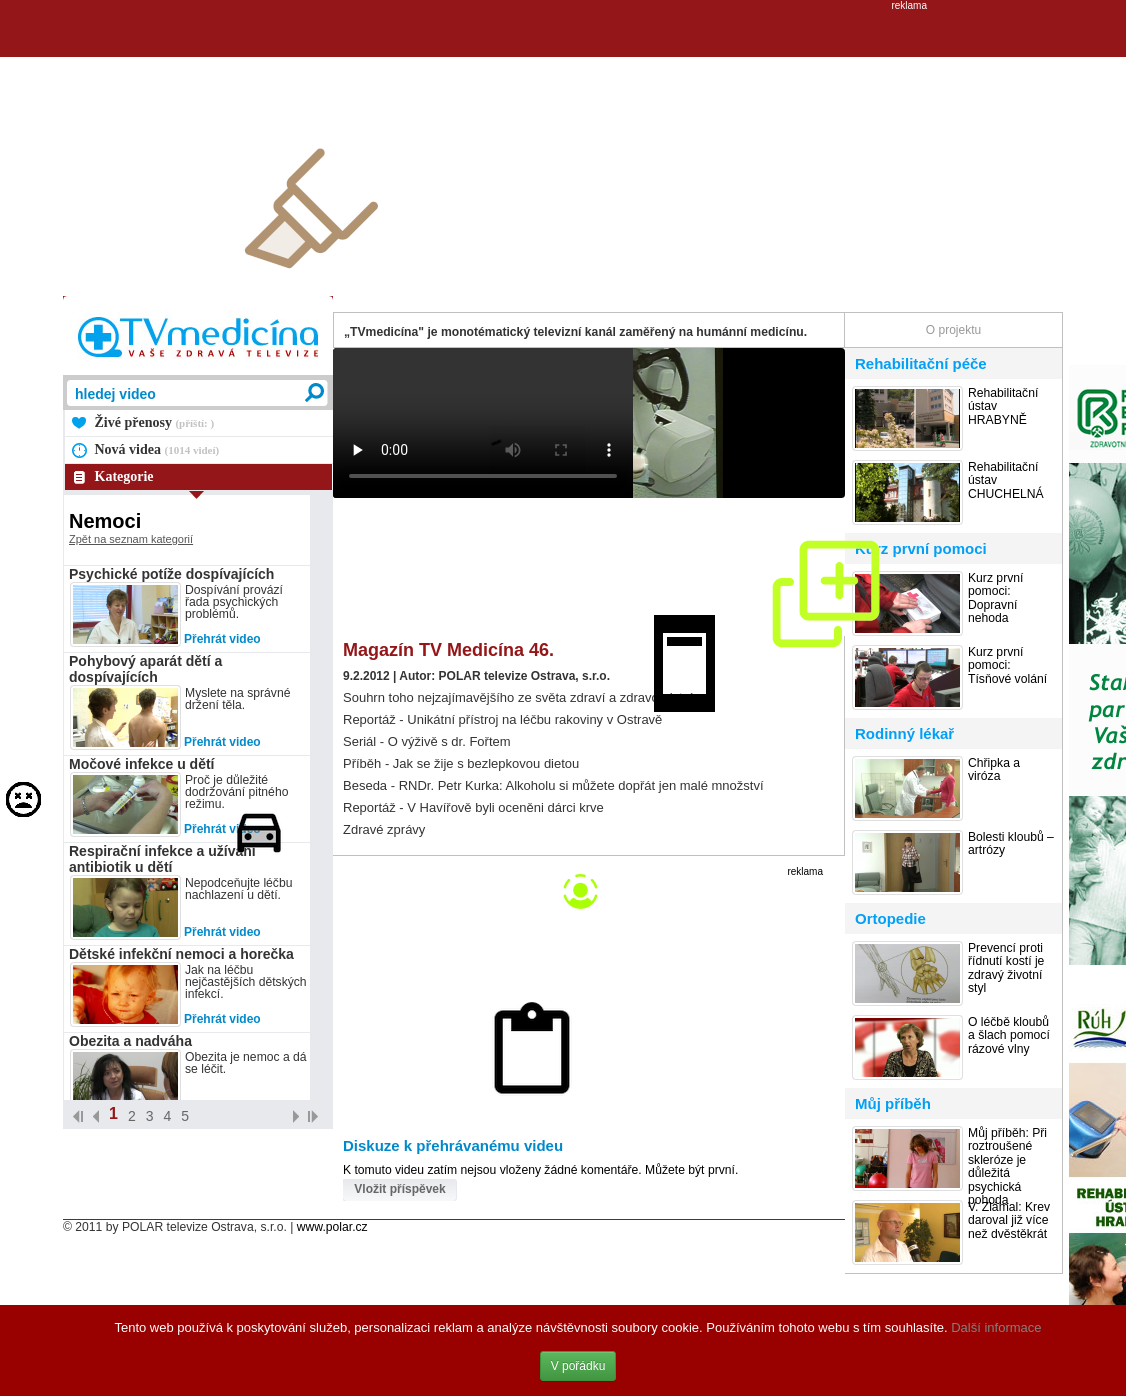 The height and width of the screenshot is (1396, 1126). Describe the element at coordinates (532, 1052) in the screenshot. I see `paste content from clipboard` at that location.